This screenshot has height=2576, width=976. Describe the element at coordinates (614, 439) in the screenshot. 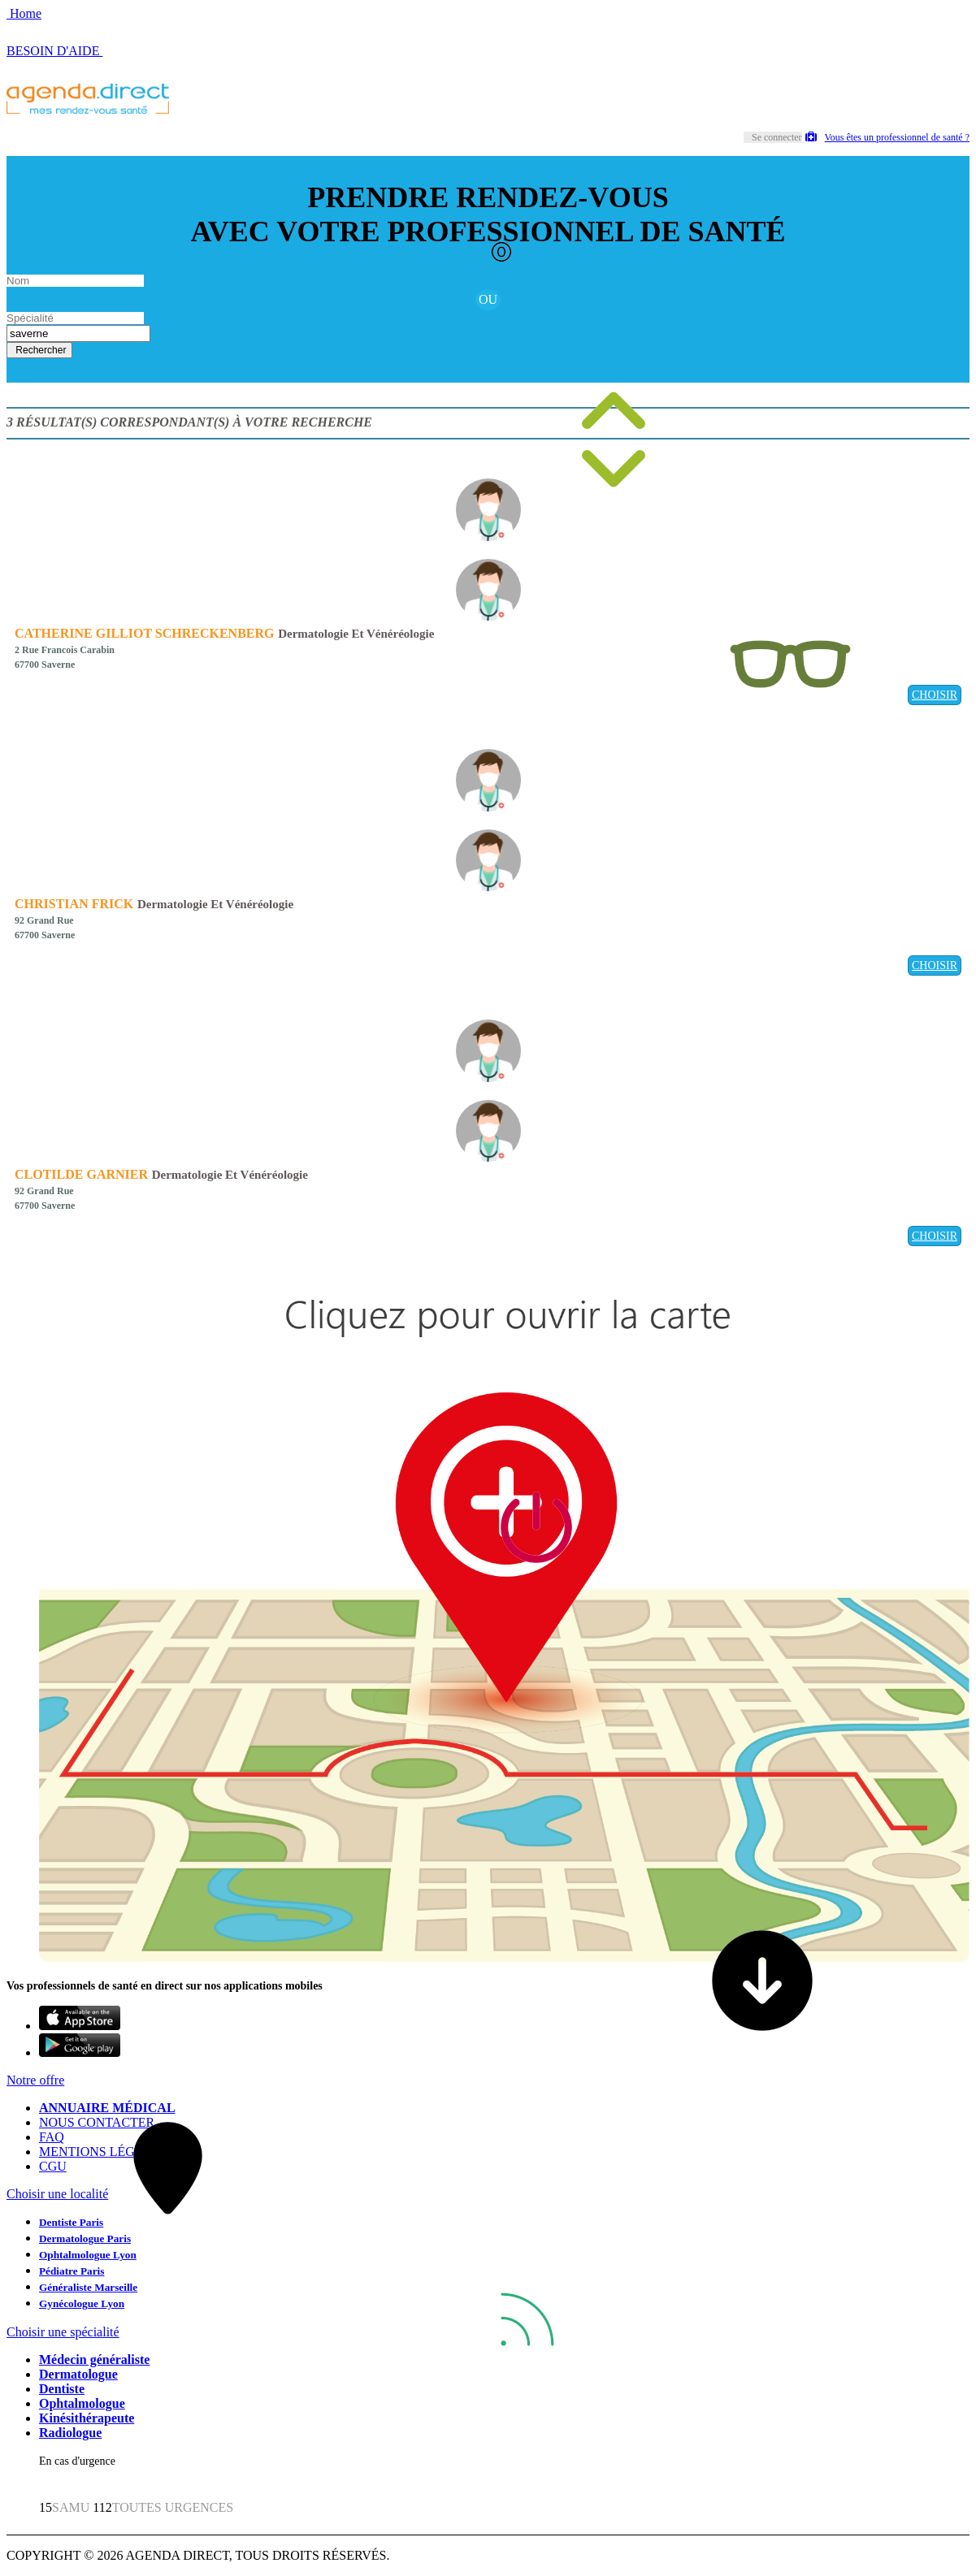

I see `expand or collapse a dropdown menu` at that location.